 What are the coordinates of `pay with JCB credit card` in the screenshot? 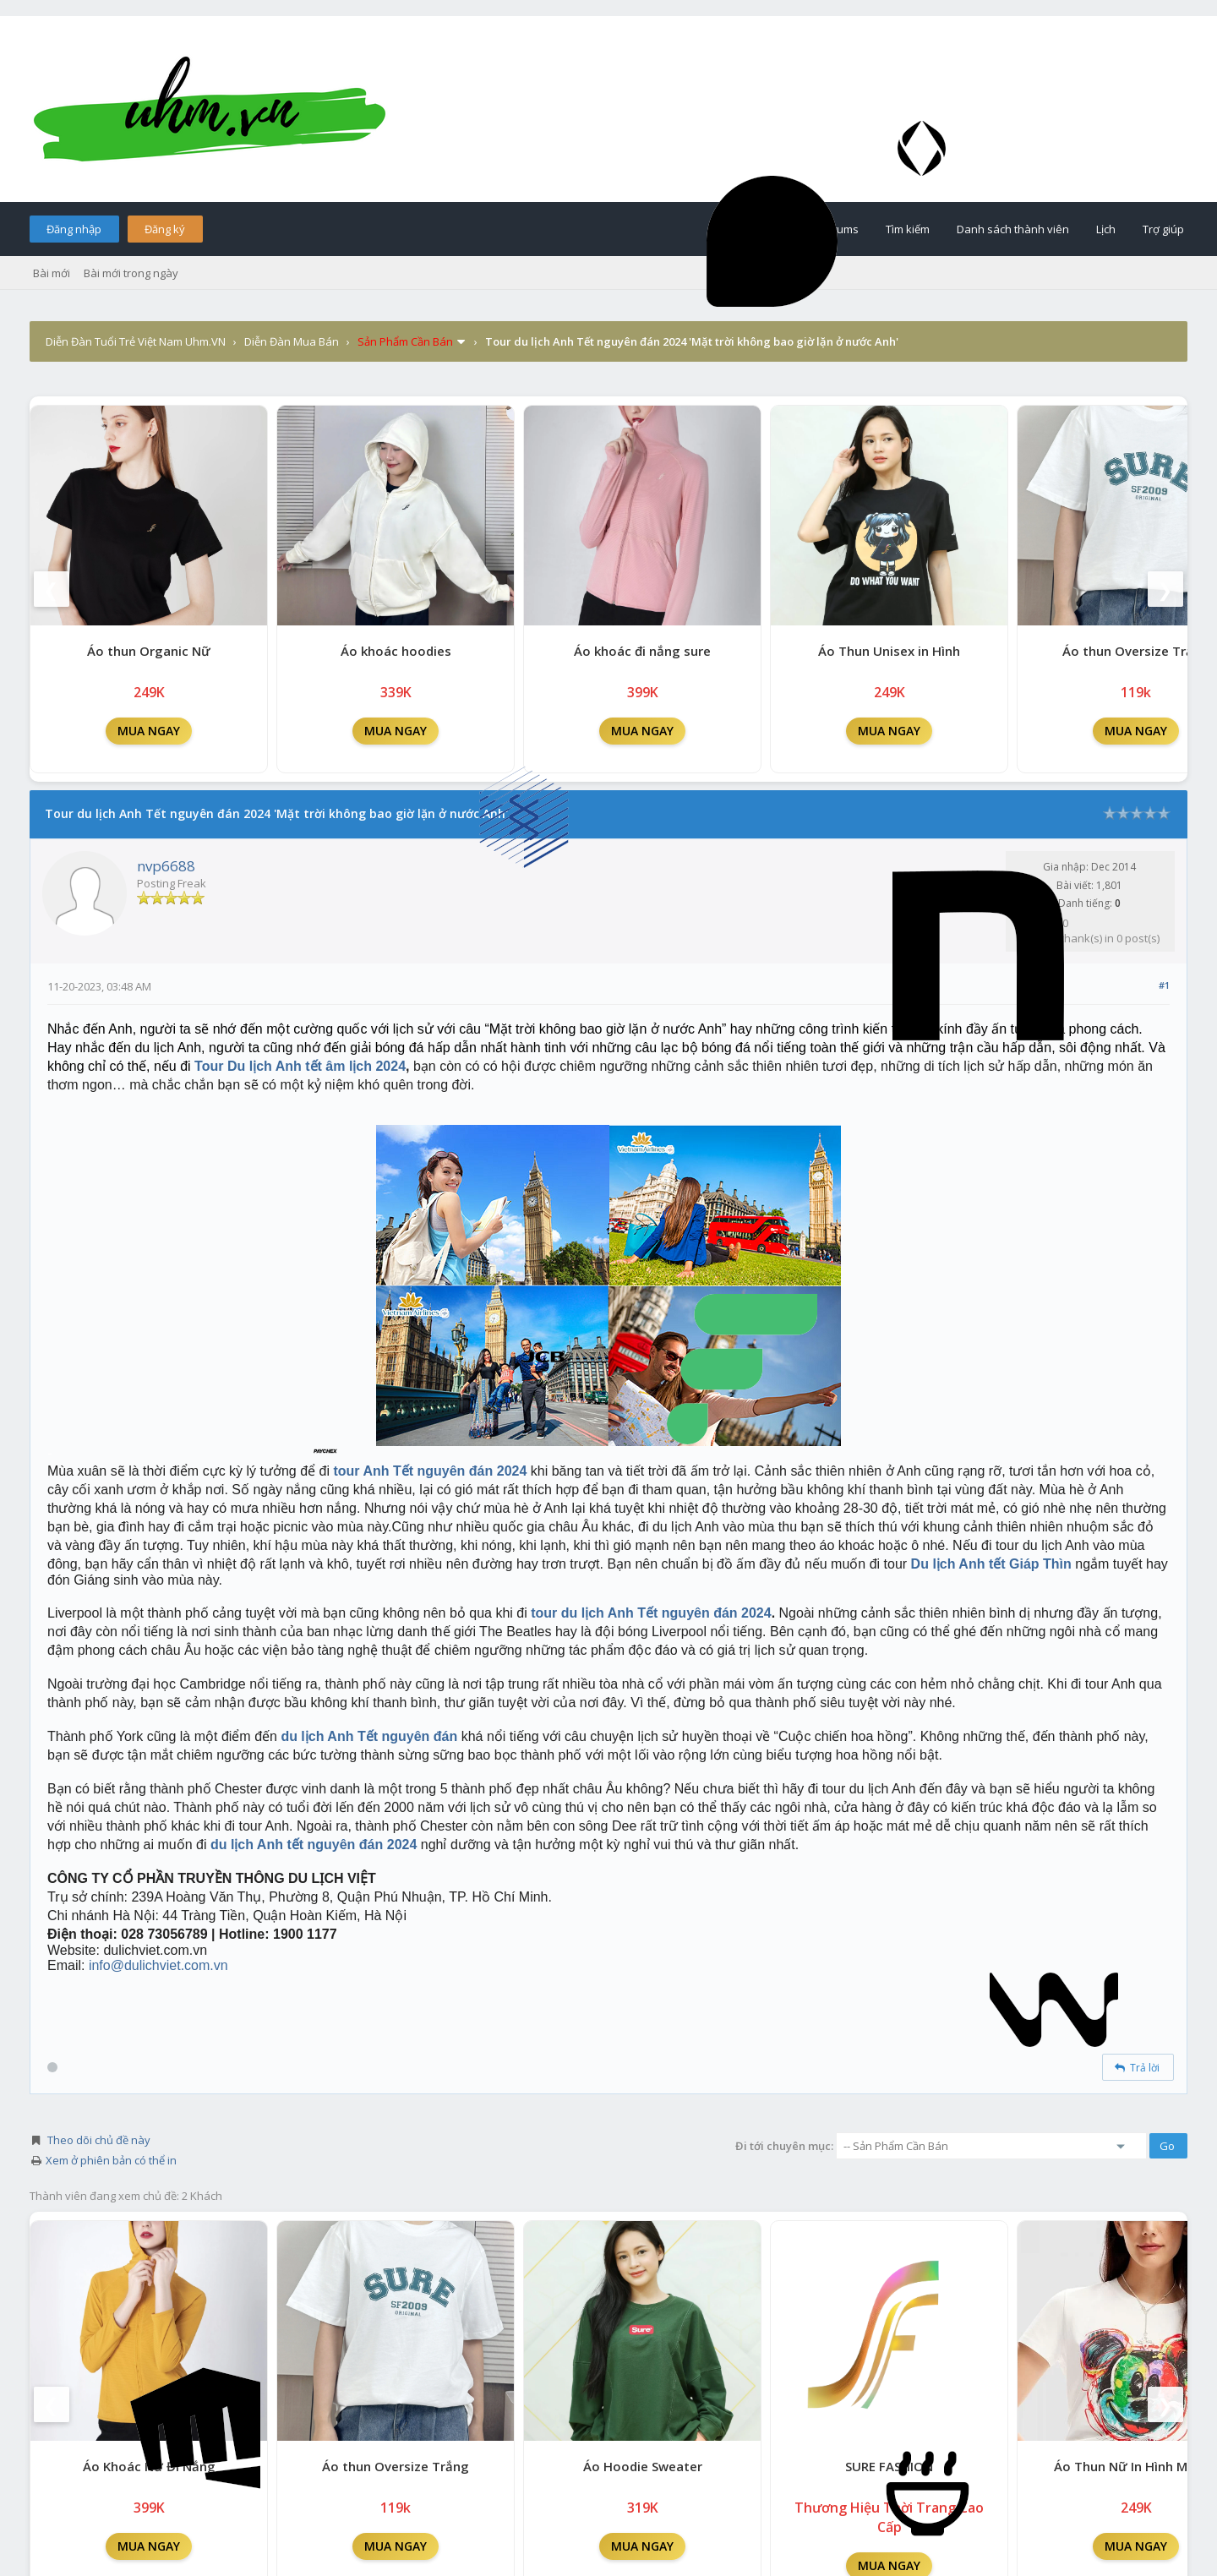 It's located at (543, 1356).